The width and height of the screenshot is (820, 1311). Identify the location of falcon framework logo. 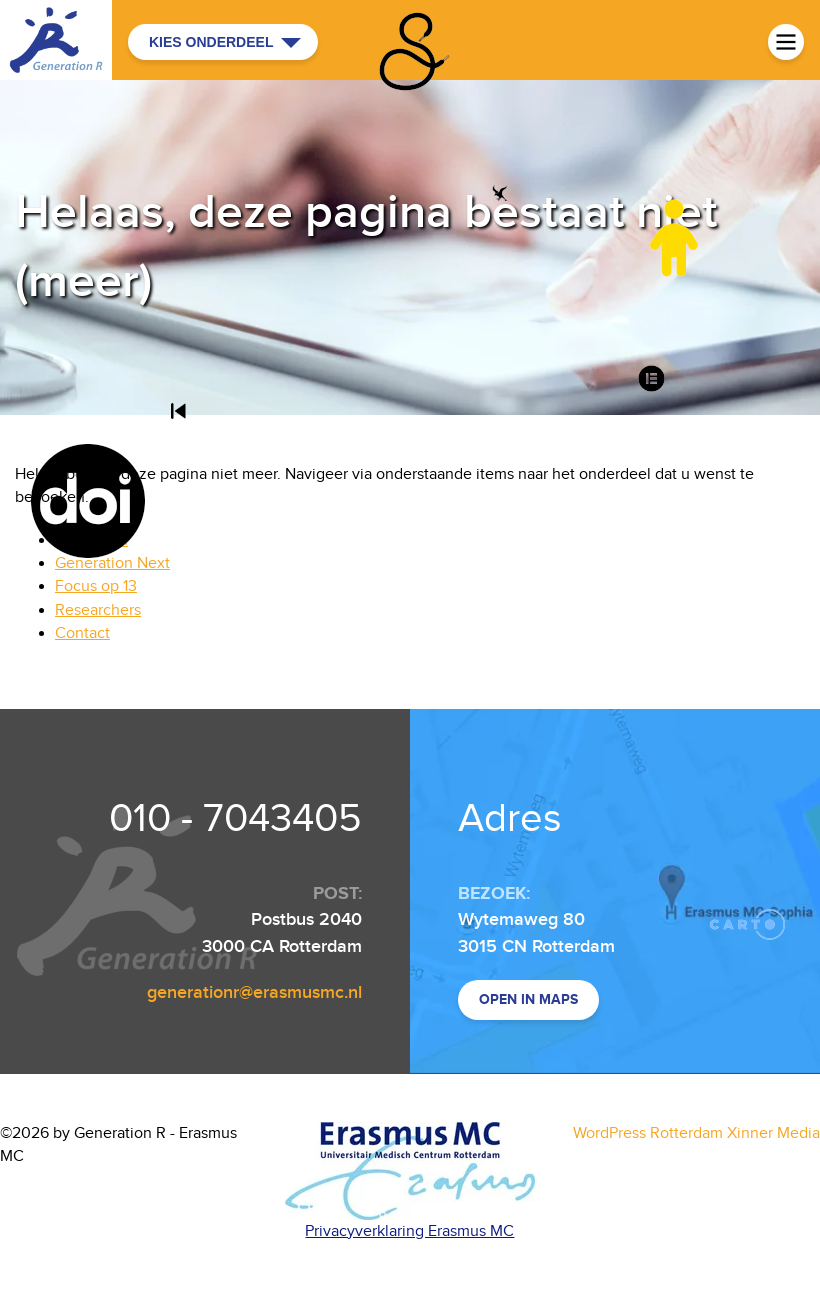
(500, 193).